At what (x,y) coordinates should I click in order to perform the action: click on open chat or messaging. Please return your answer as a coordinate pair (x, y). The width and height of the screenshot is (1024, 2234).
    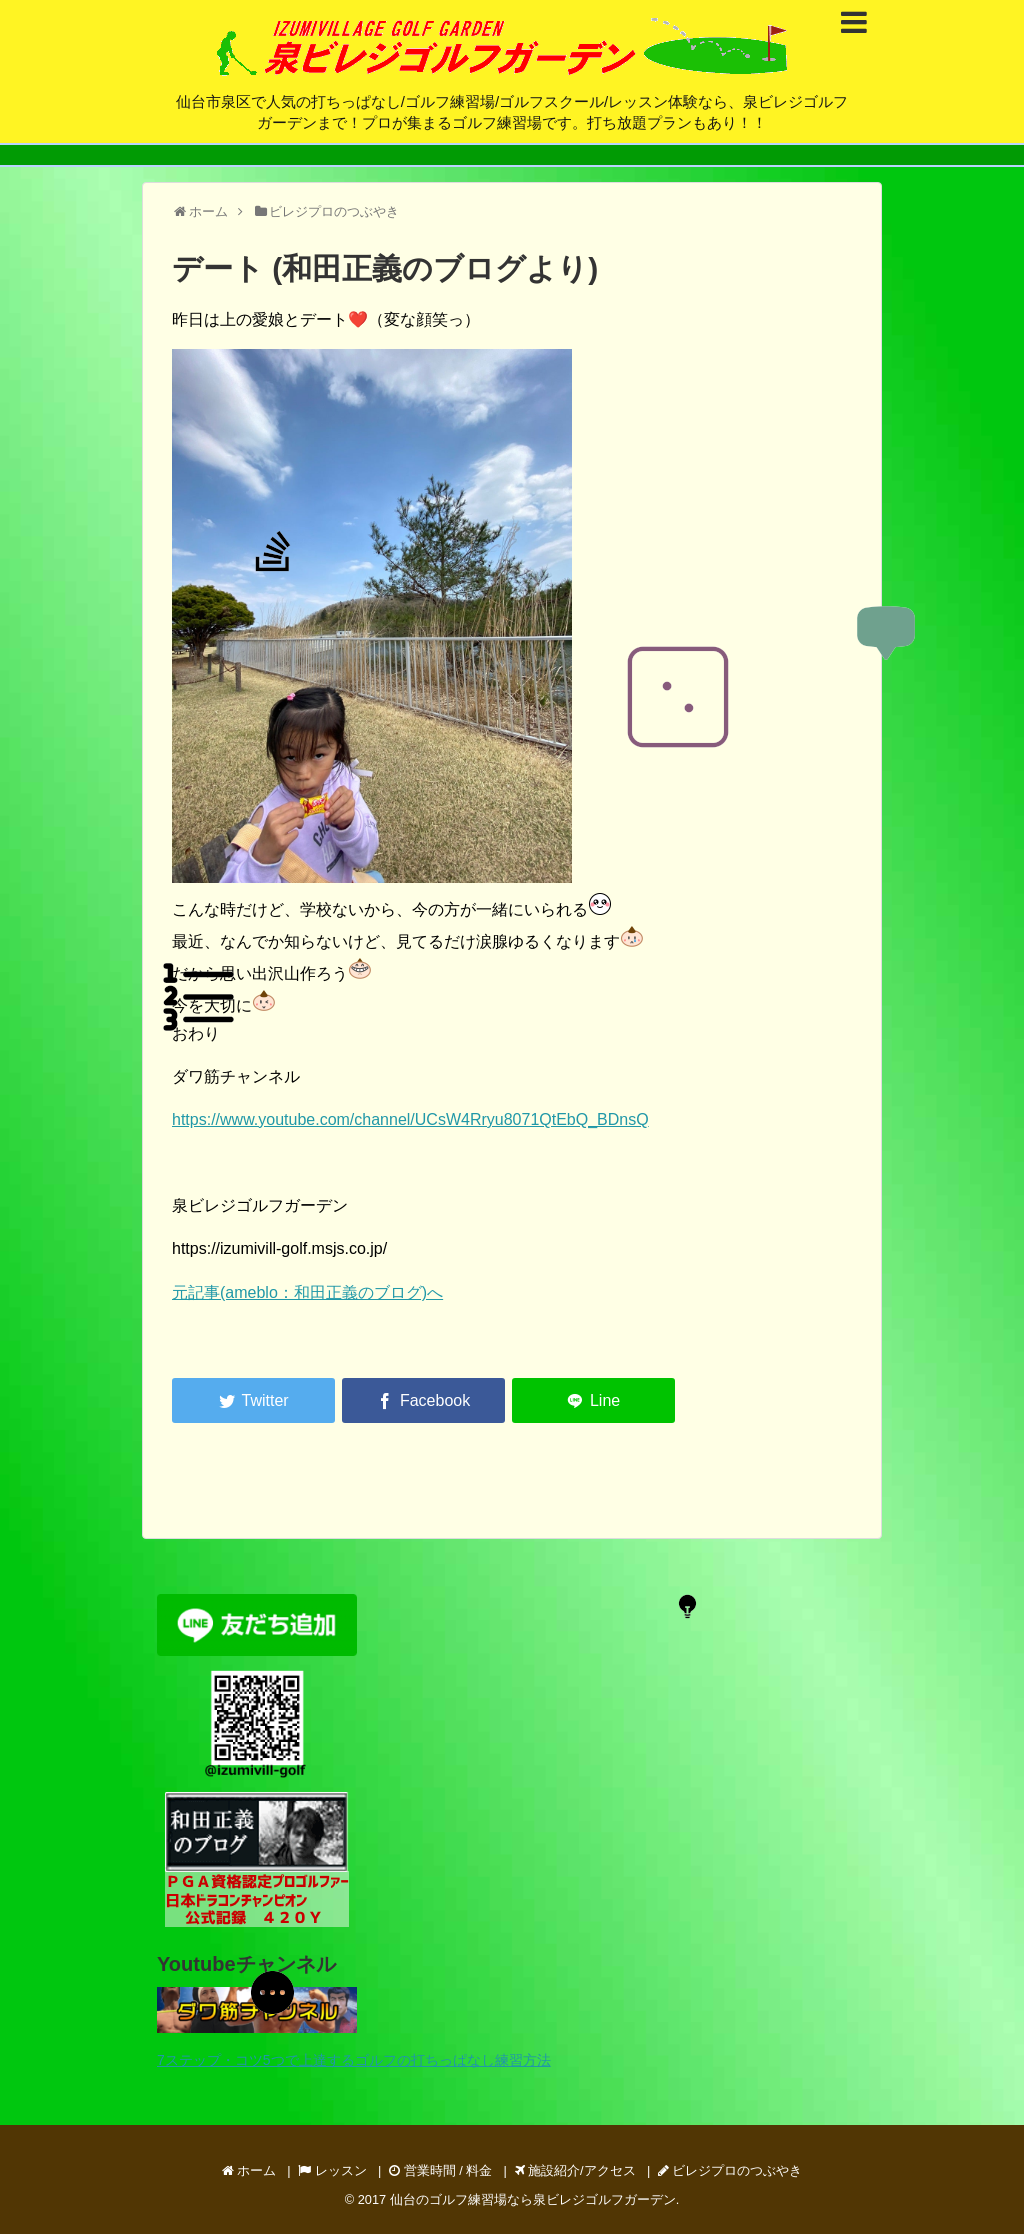
    Looking at the image, I should click on (886, 633).